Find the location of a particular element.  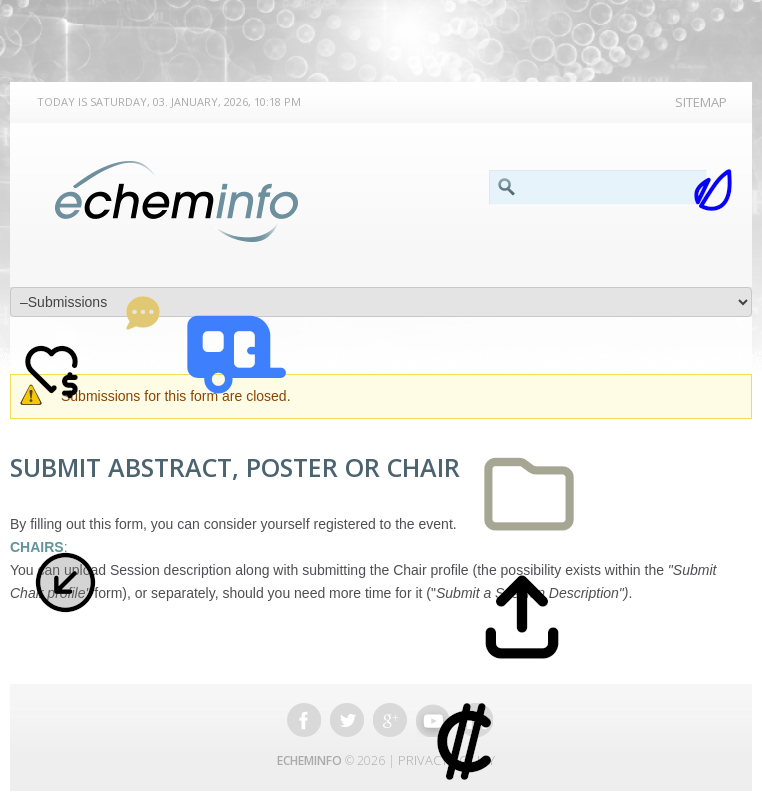

browse caravan or RV rental options is located at coordinates (234, 352).